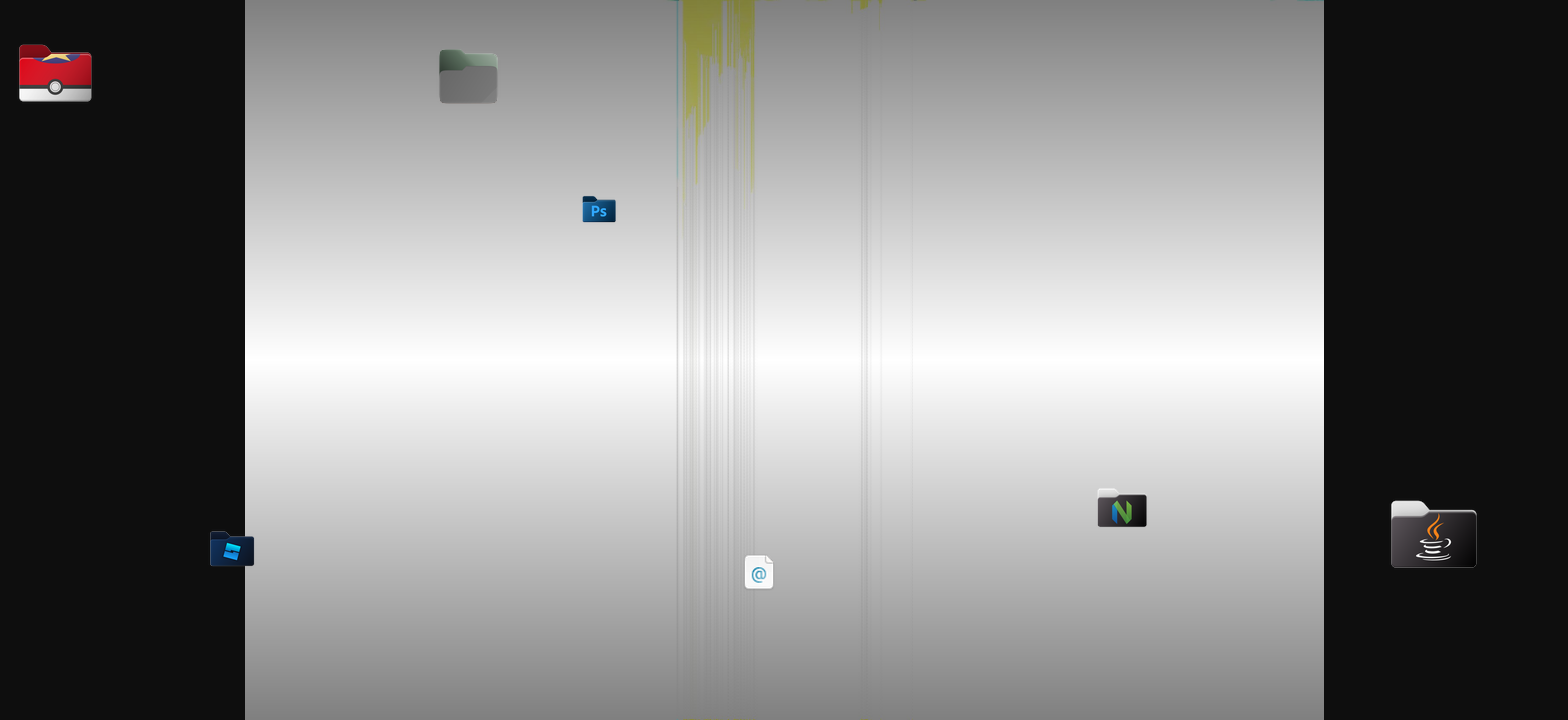 Image resolution: width=1568 pixels, height=720 pixels. Describe the element at coordinates (232, 550) in the screenshot. I see `open Roblox Studio project files` at that location.